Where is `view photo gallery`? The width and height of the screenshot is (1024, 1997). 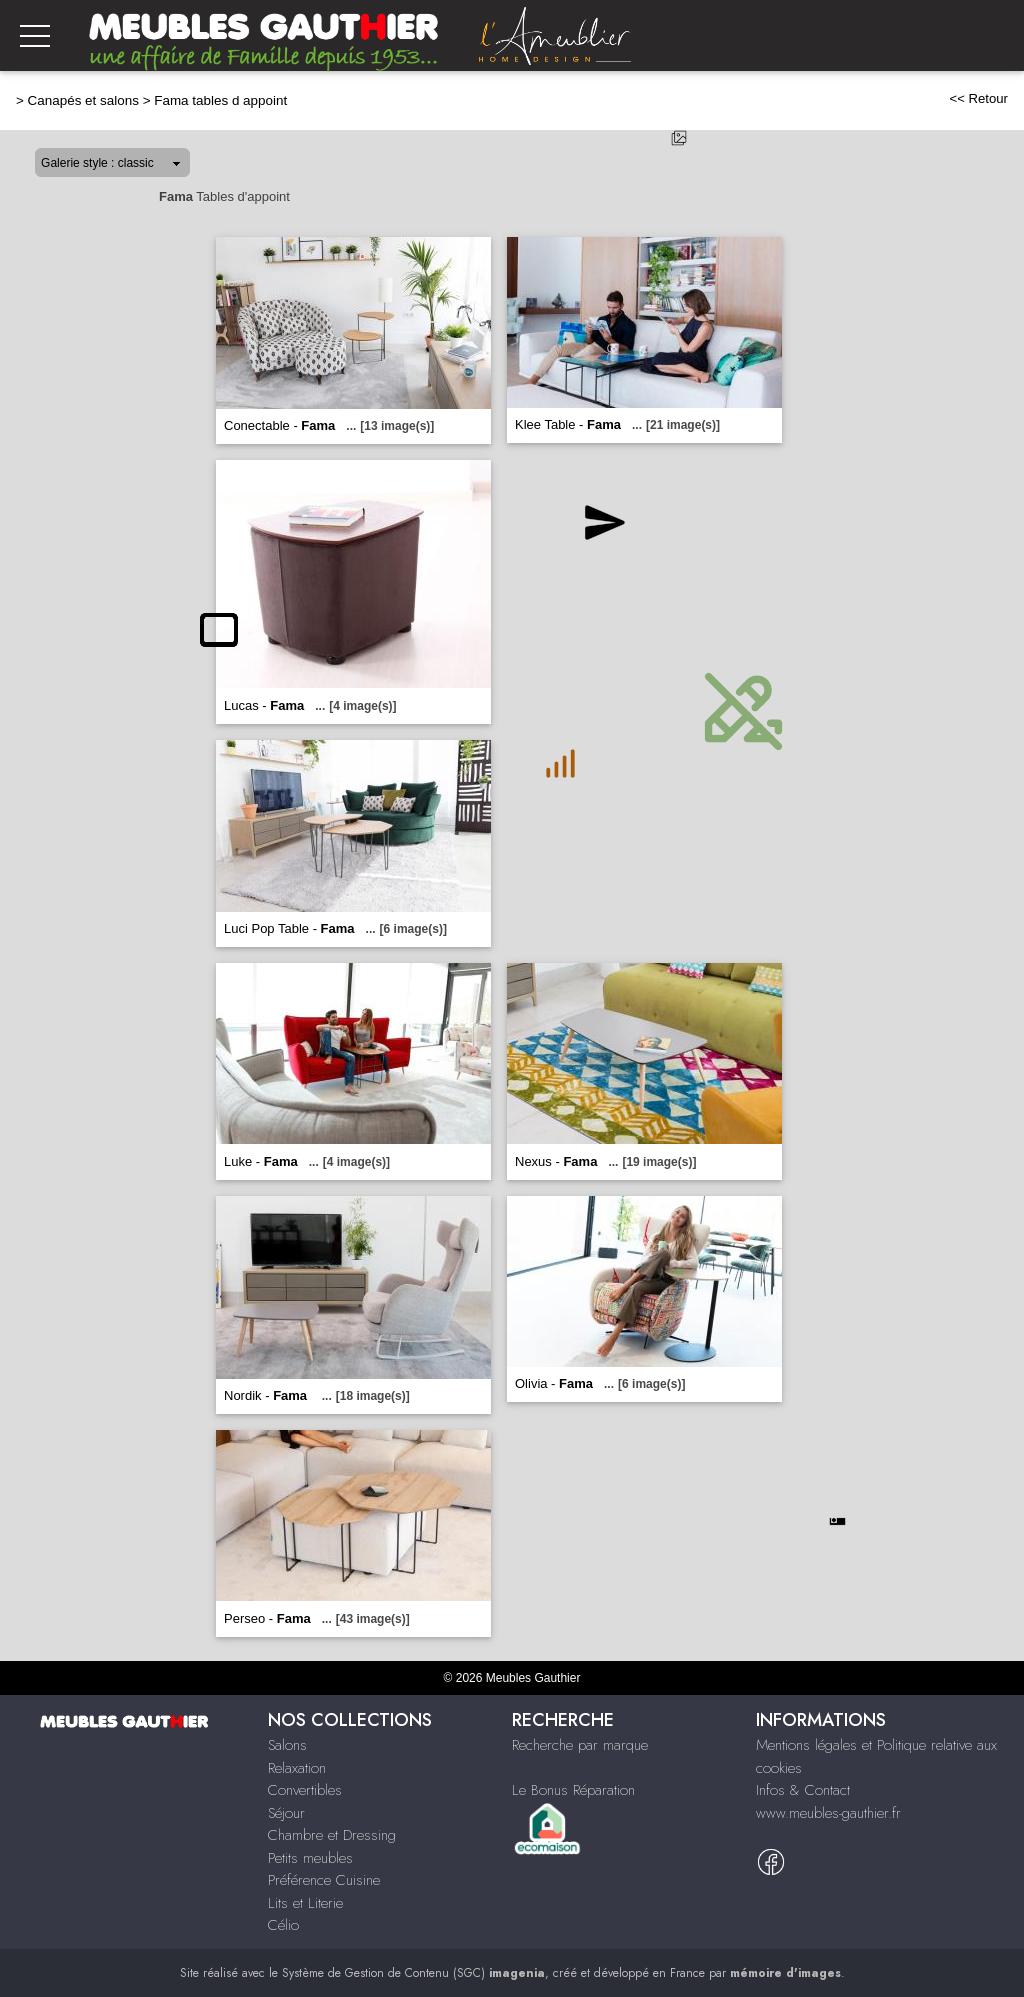 view photo gallery is located at coordinates (679, 138).